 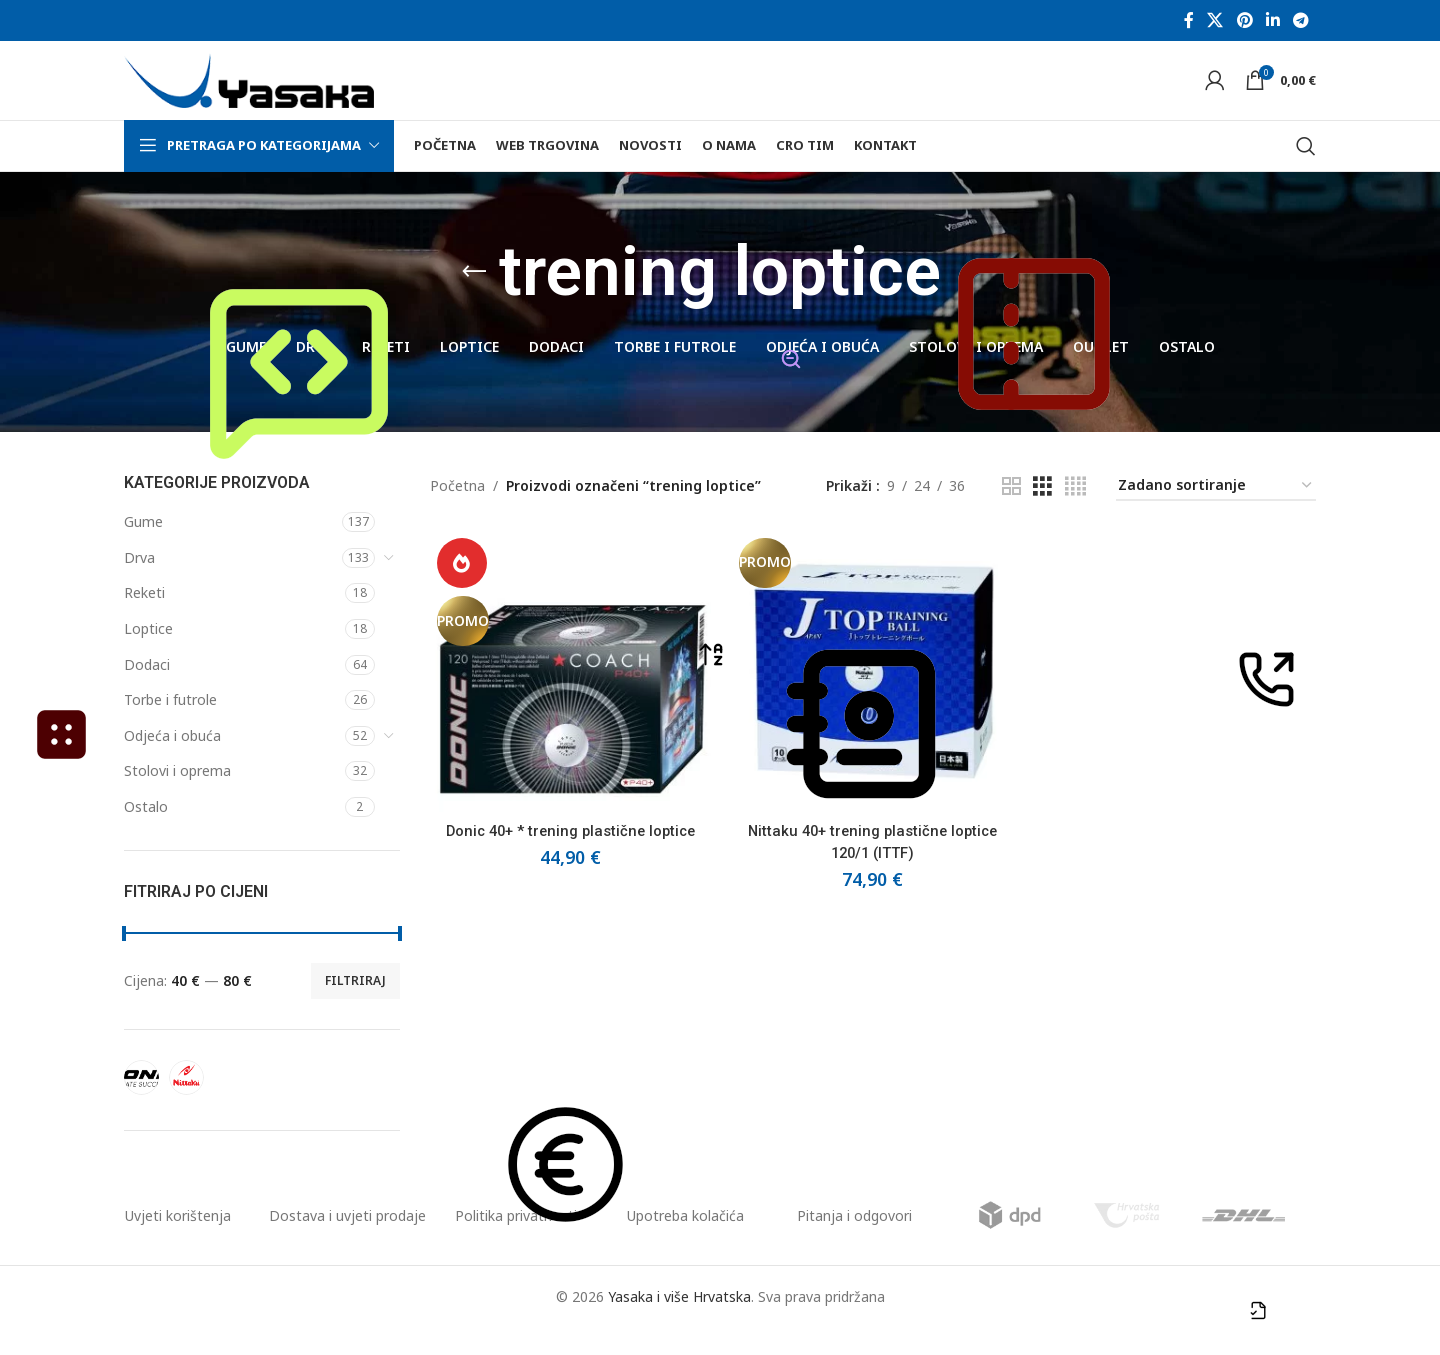 I want to click on view code snippets in chat, so click(x=299, y=370).